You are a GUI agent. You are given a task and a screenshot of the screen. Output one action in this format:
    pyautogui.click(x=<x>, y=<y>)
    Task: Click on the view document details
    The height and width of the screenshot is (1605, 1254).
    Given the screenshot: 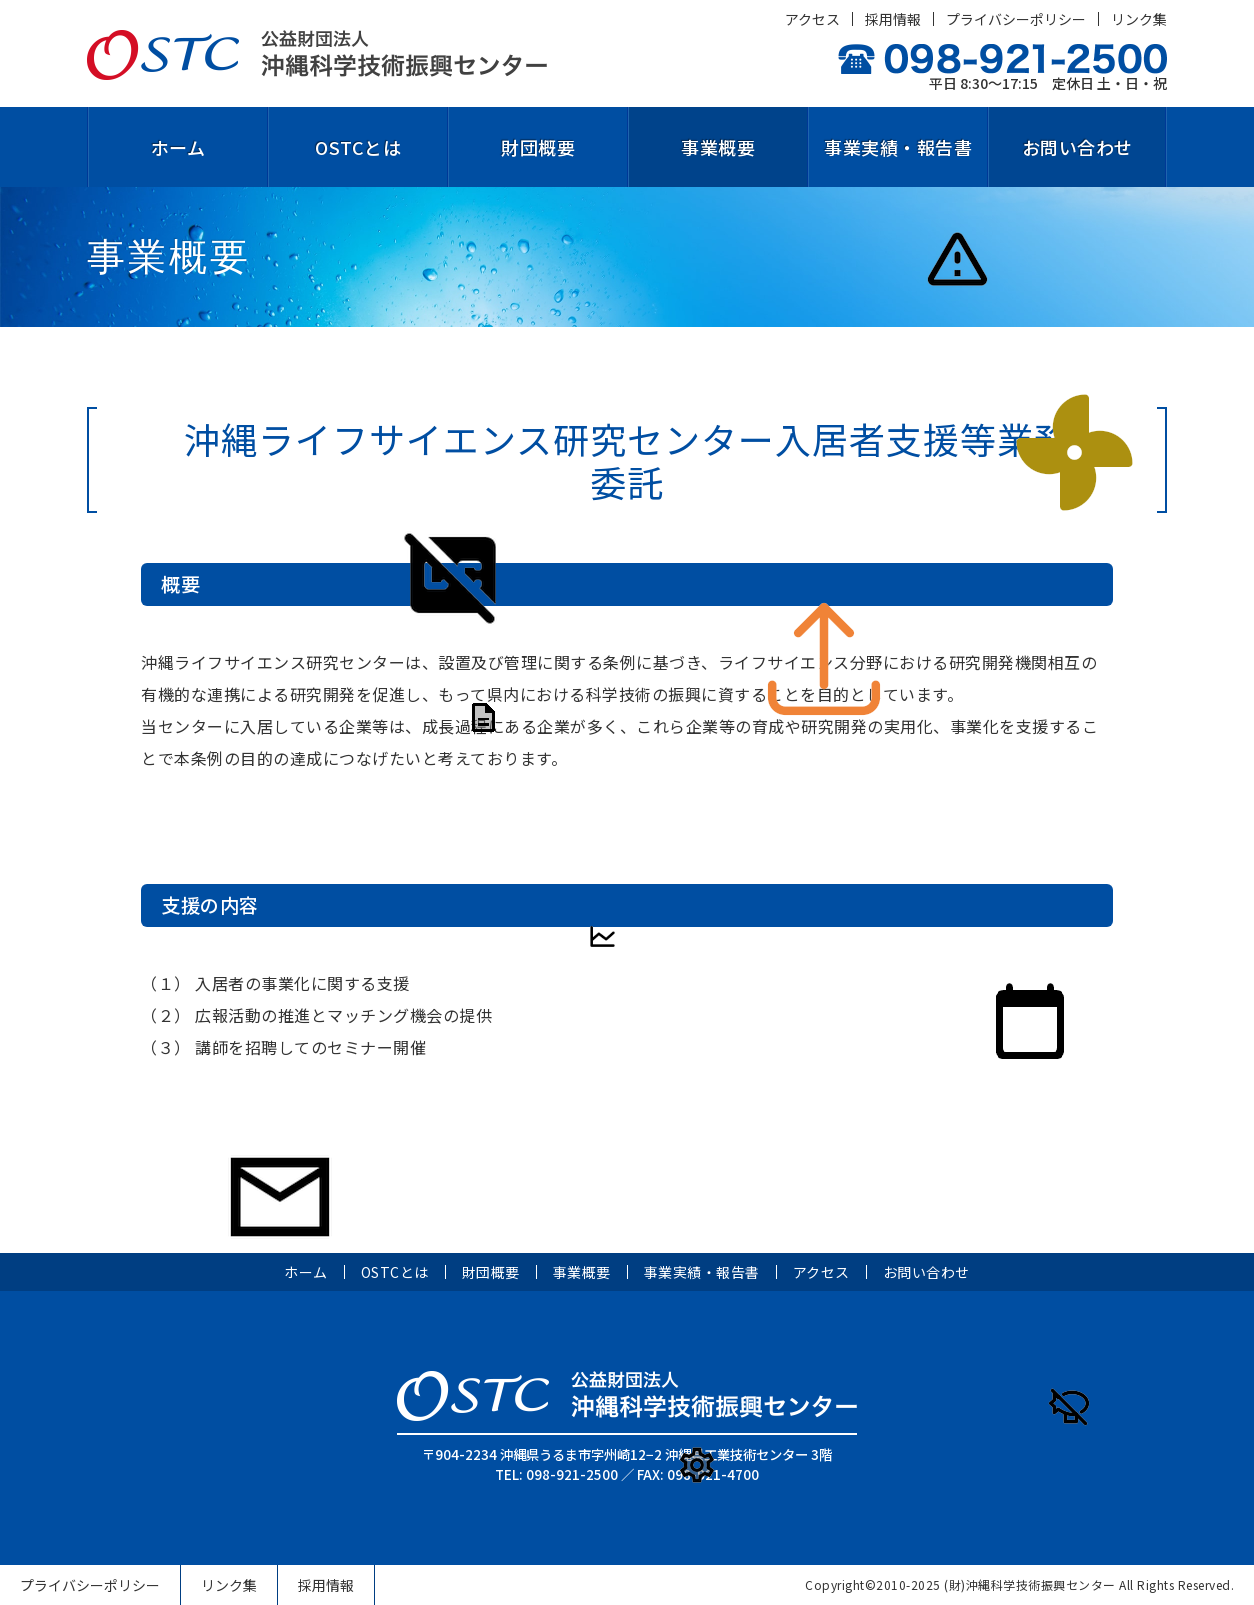 What is the action you would take?
    pyautogui.click(x=483, y=717)
    